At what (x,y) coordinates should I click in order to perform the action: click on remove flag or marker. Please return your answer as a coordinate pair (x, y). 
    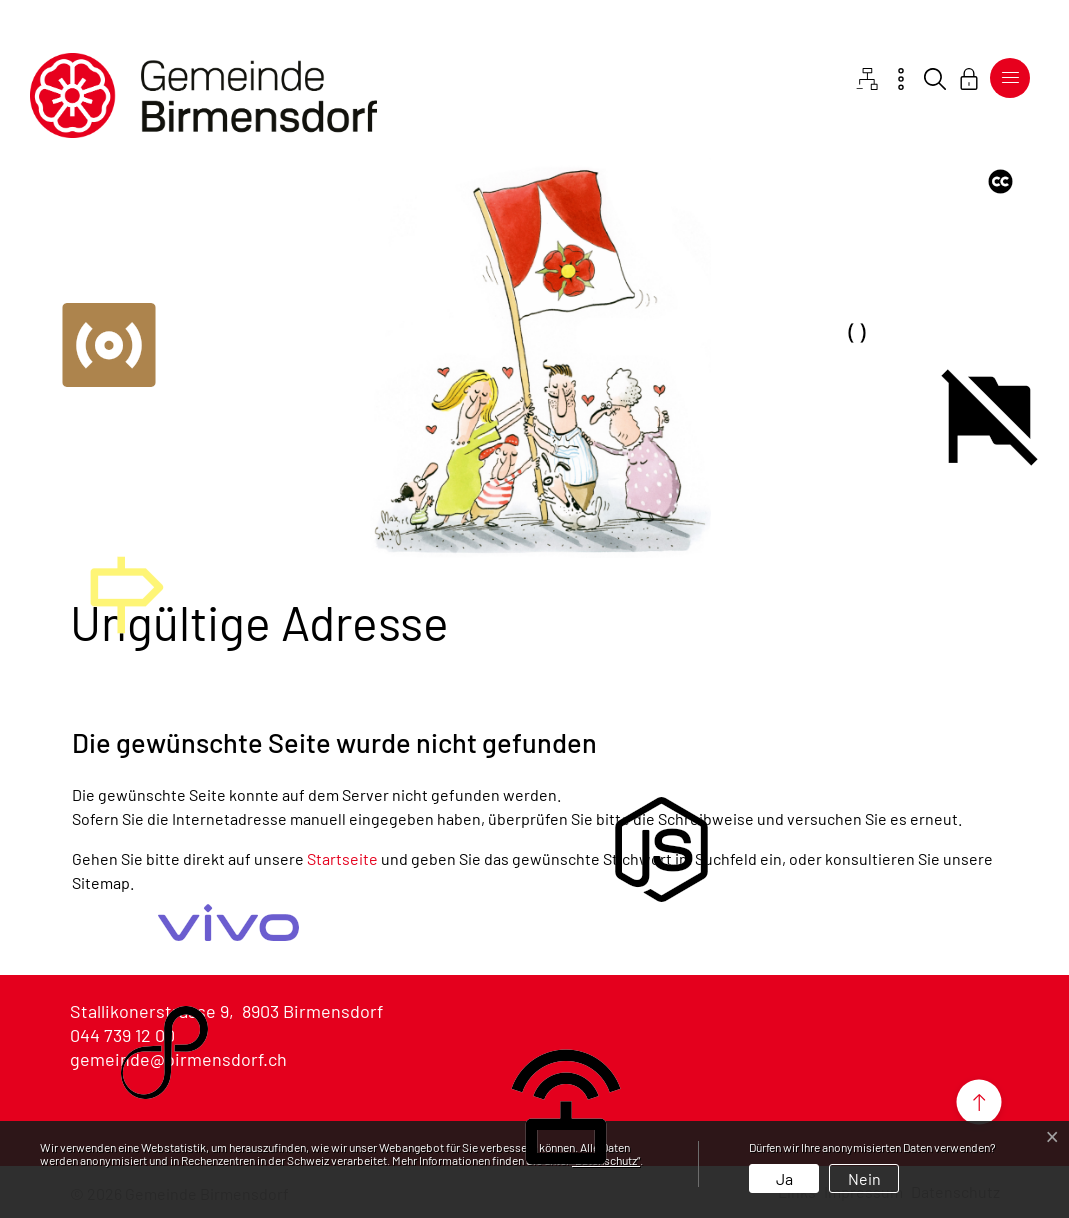
    Looking at the image, I should click on (989, 417).